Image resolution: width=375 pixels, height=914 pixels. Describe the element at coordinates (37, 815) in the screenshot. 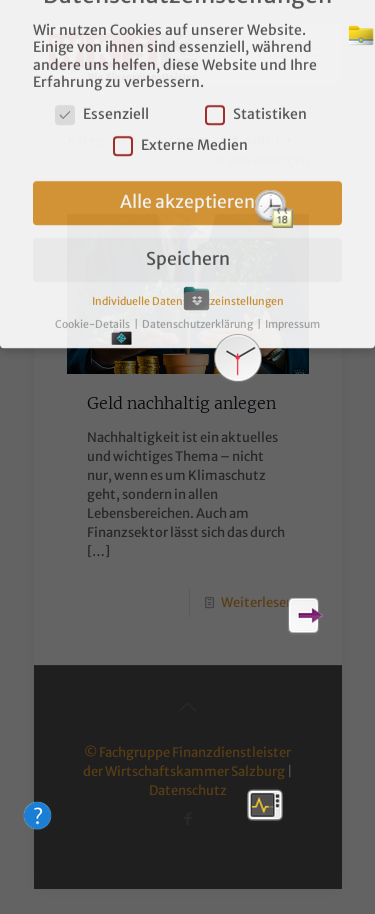

I see `indicates help or additional information is available` at that location.